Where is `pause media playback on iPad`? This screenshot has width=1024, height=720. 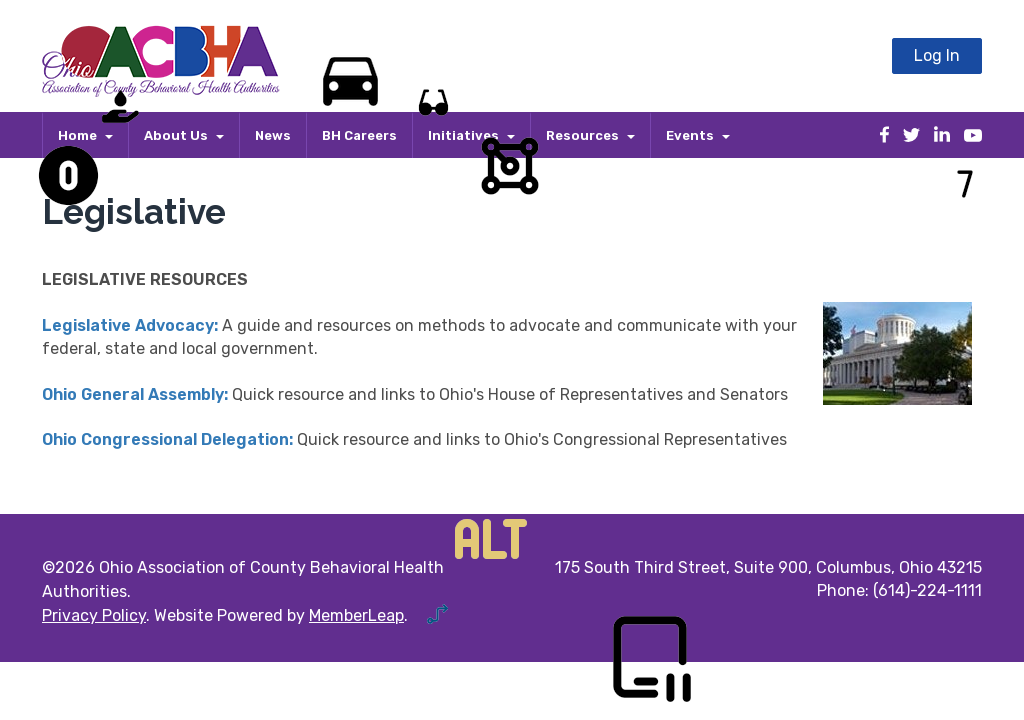
pause media playback on iPad is located at coordinates (650, 657).